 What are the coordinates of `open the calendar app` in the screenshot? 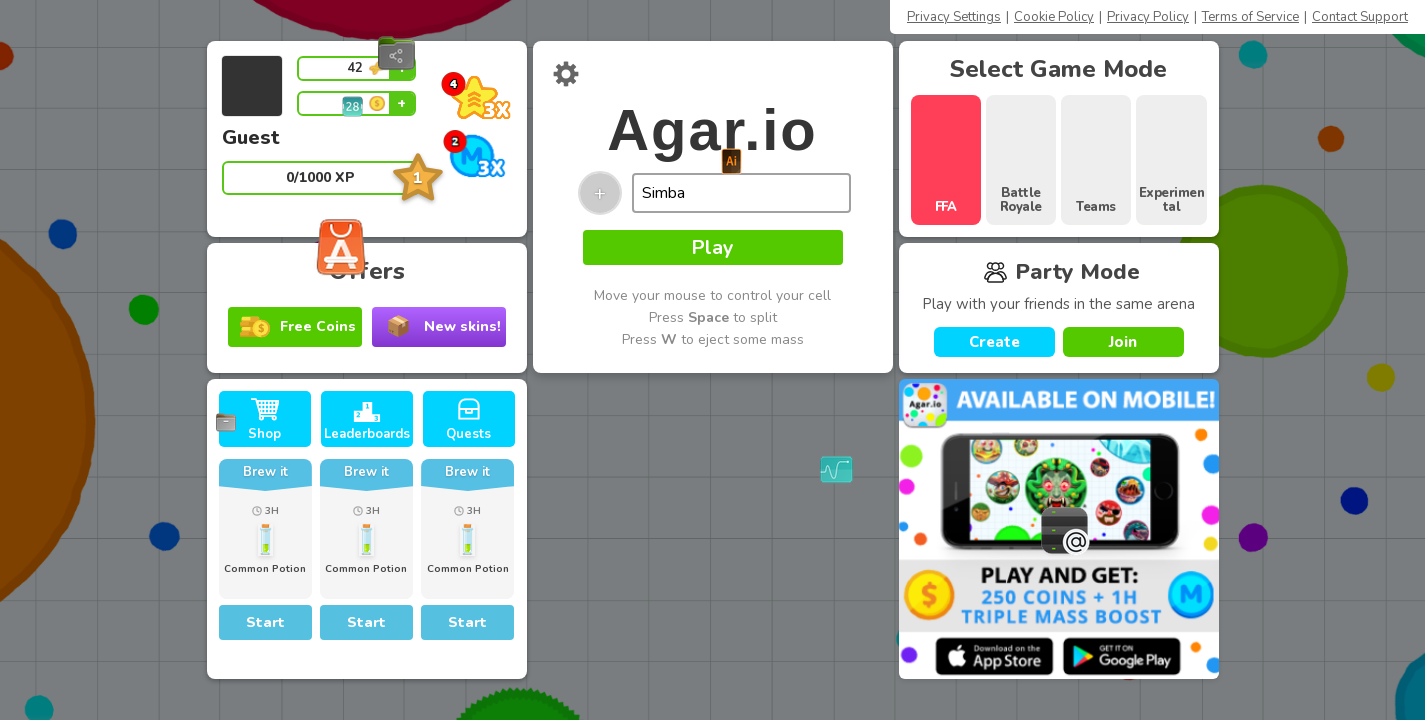 It's located at (352, 106).